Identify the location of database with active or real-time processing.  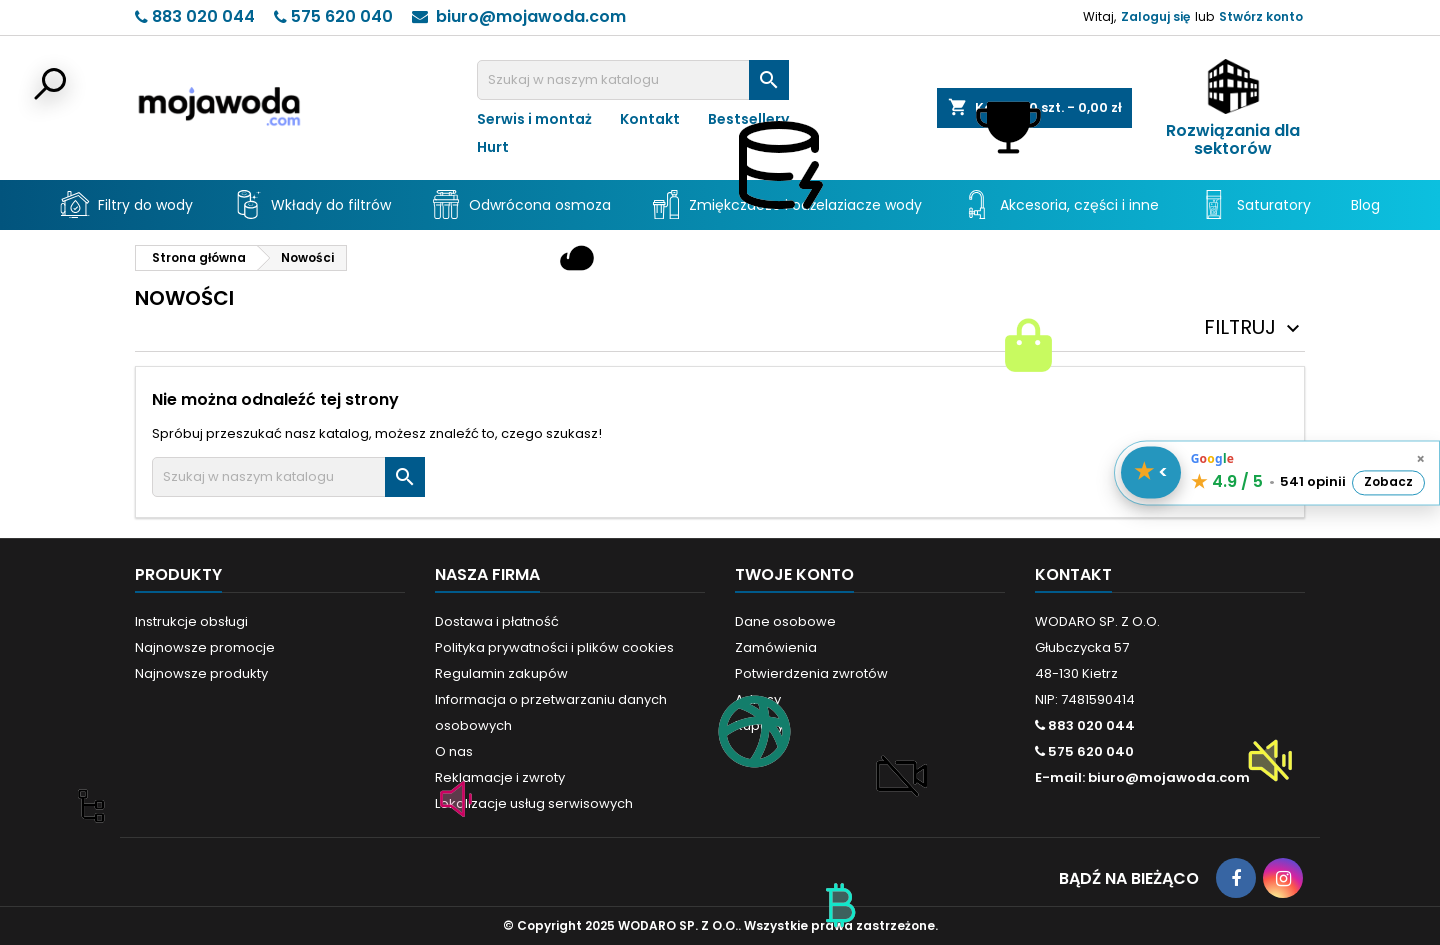
(779, 165).